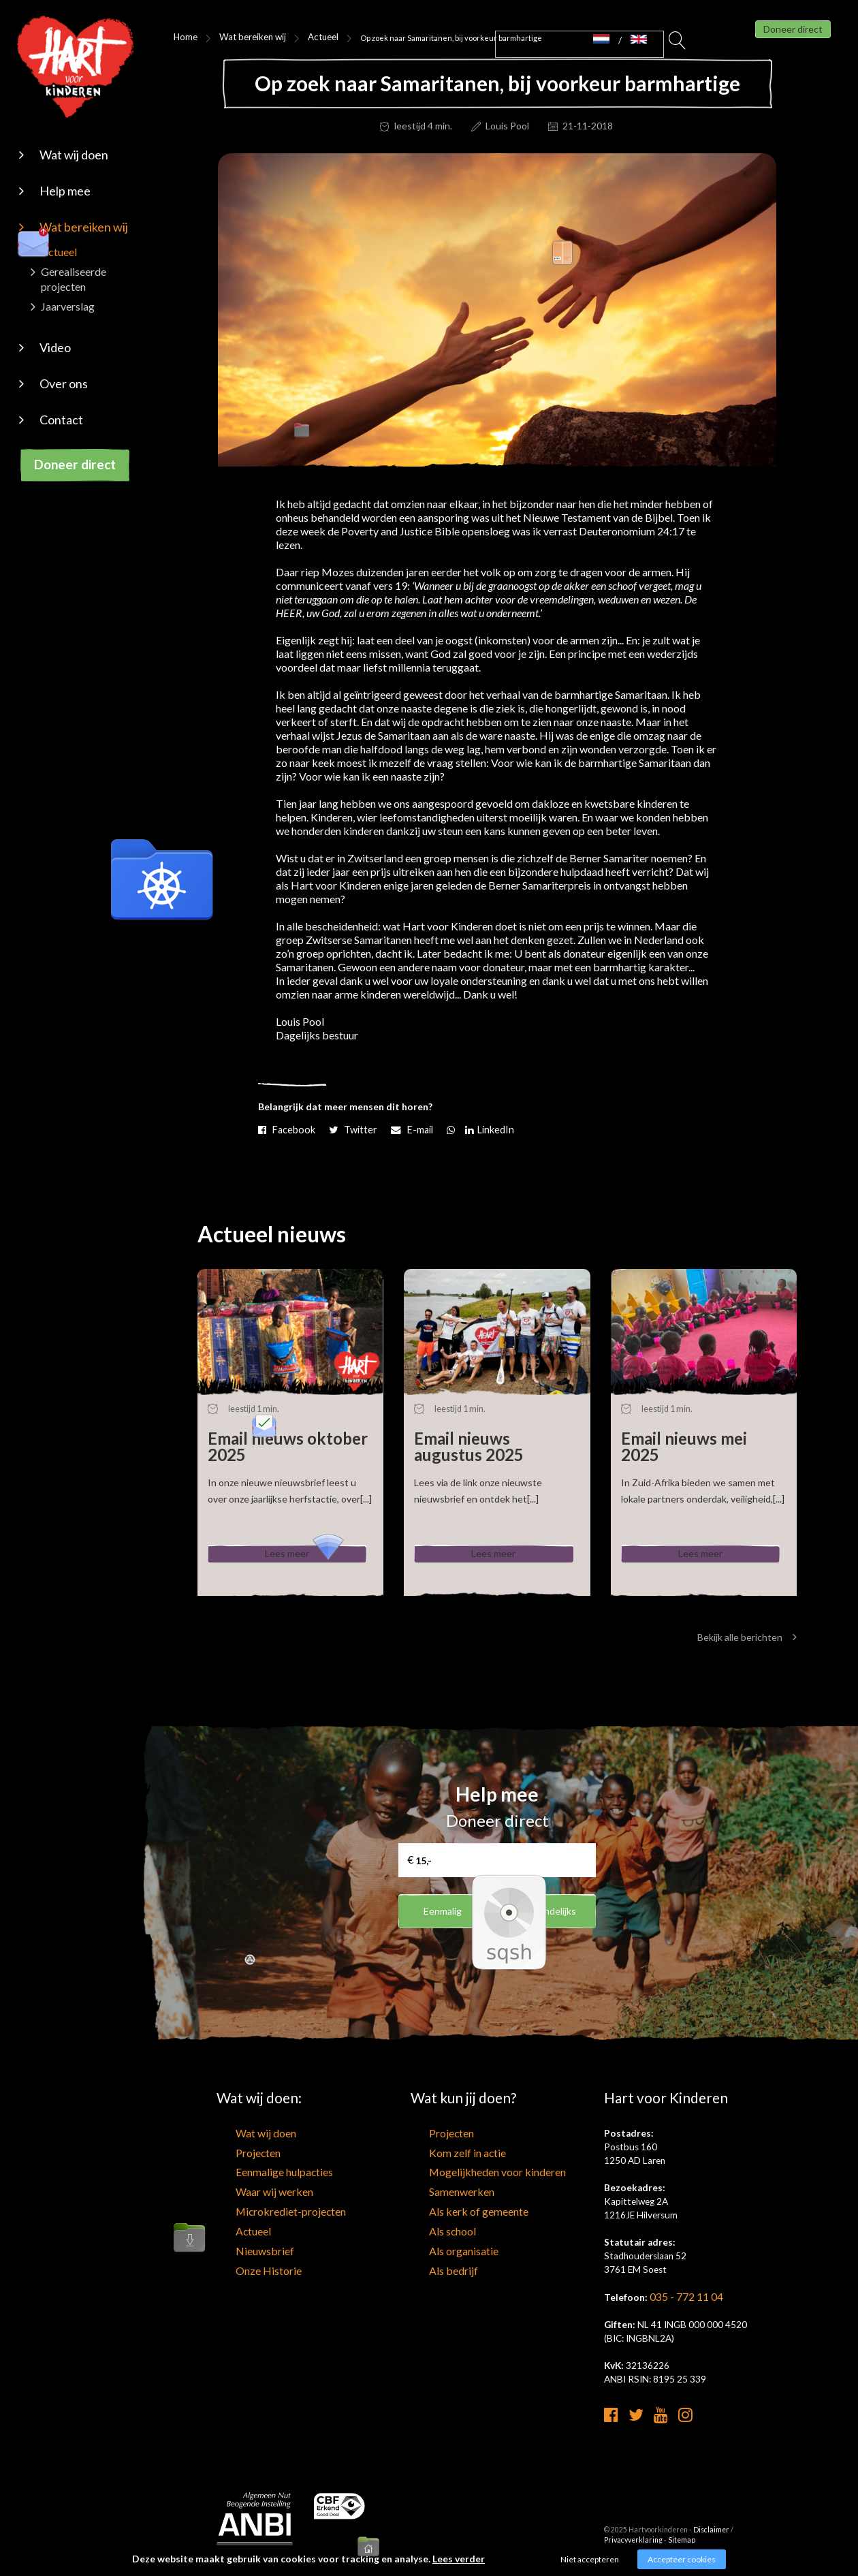 This screenshot has height=2576, width=858. Describe the element at coordinates (33, 244) in the screenshot. I see `send an email message` at that location.